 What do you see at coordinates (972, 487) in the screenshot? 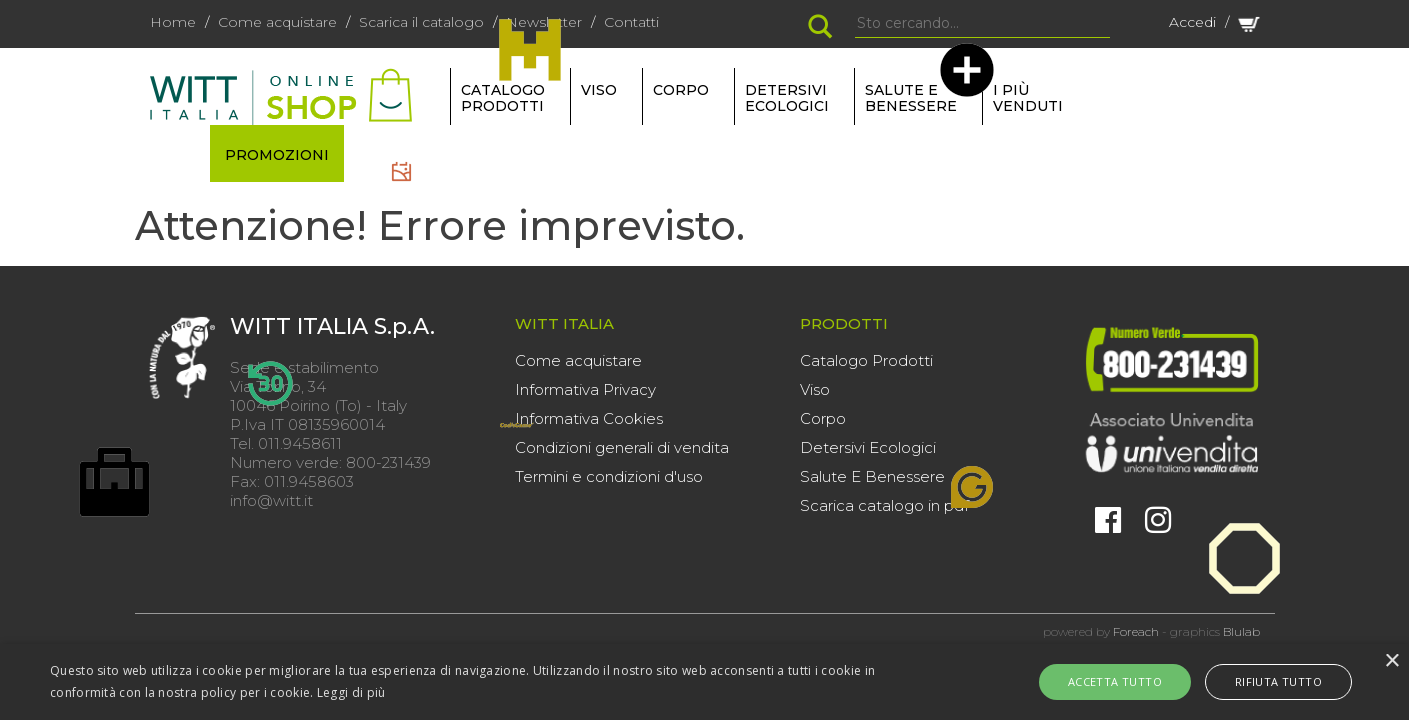
I see `open Grammarly writing assistant` at bounding box center [972, 487].